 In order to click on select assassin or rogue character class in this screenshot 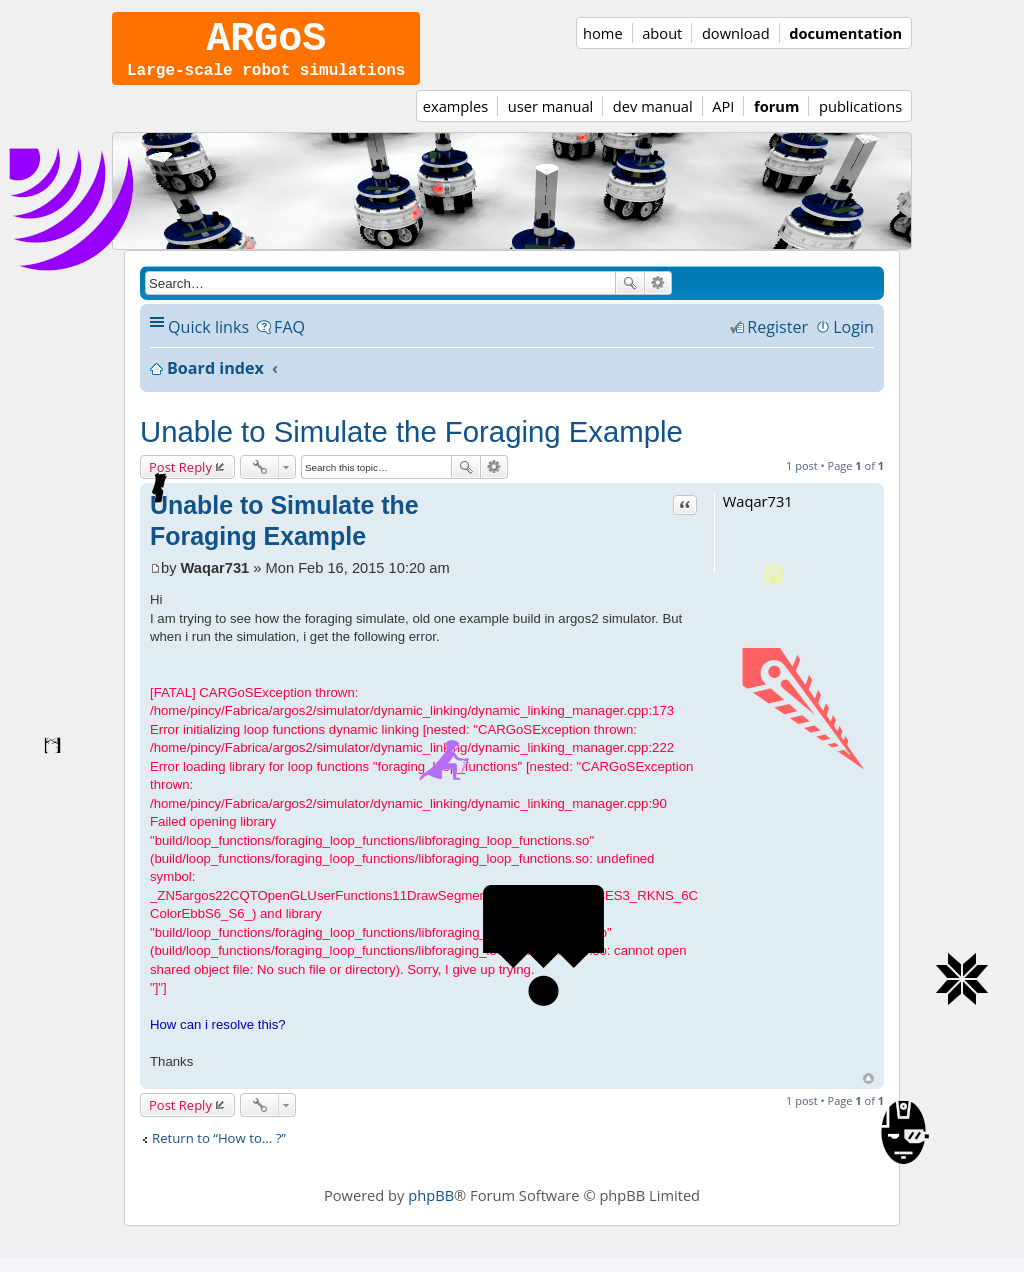, I will do `click(444, 760)`.